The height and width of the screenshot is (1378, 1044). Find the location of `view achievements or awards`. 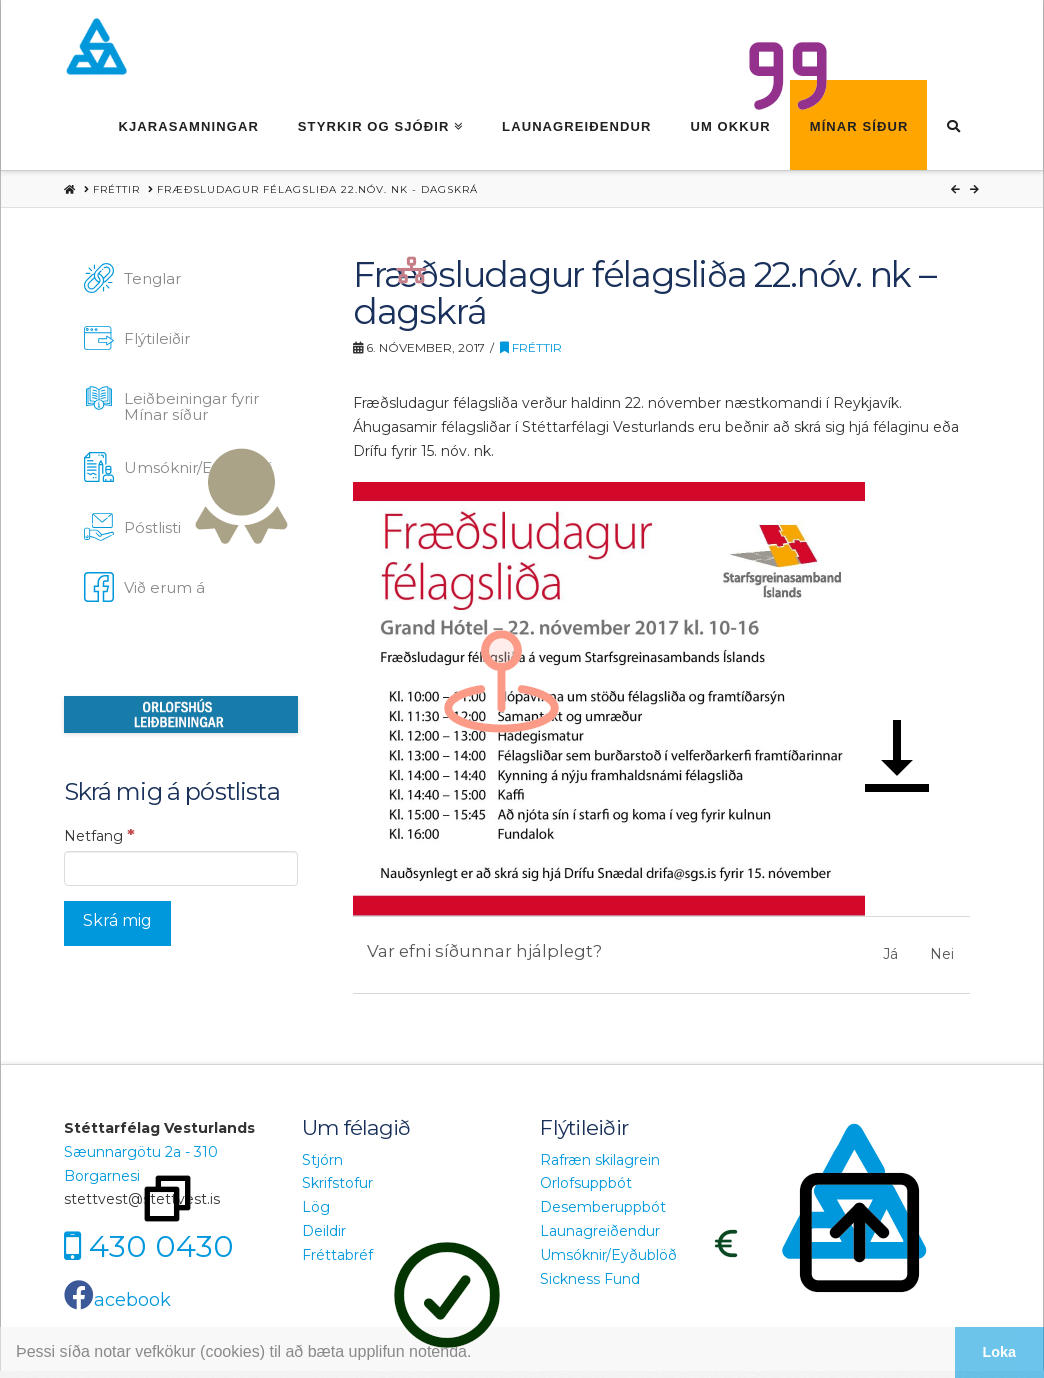

view achievements or awards is located at coordinates (241, 496).